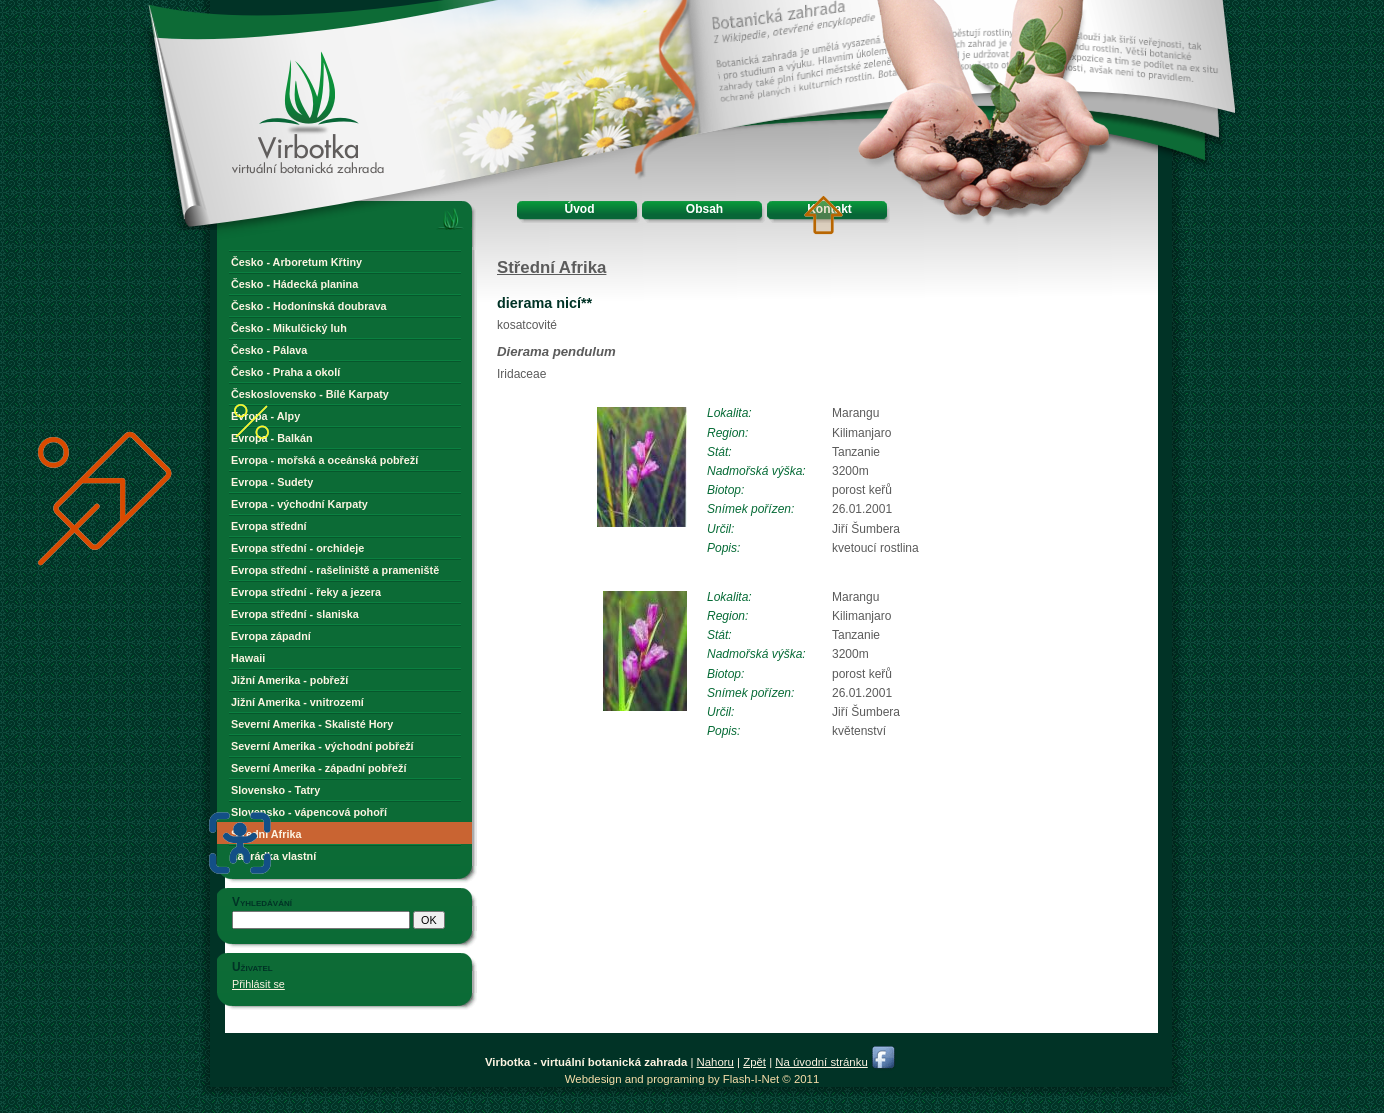 This screenshot has height=1113, width=1384. Describe the element at coordinates (240, 843) in the screenshot. I see `scan or detect body position` at that location.